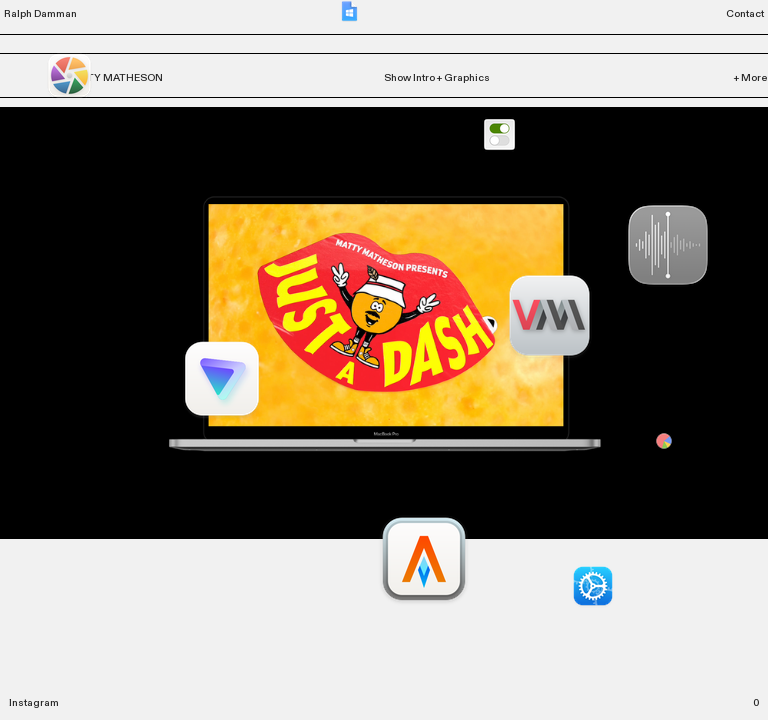 This screenshot has height=720, width=768. I want to click on open software center or app store, so click(593, 586).